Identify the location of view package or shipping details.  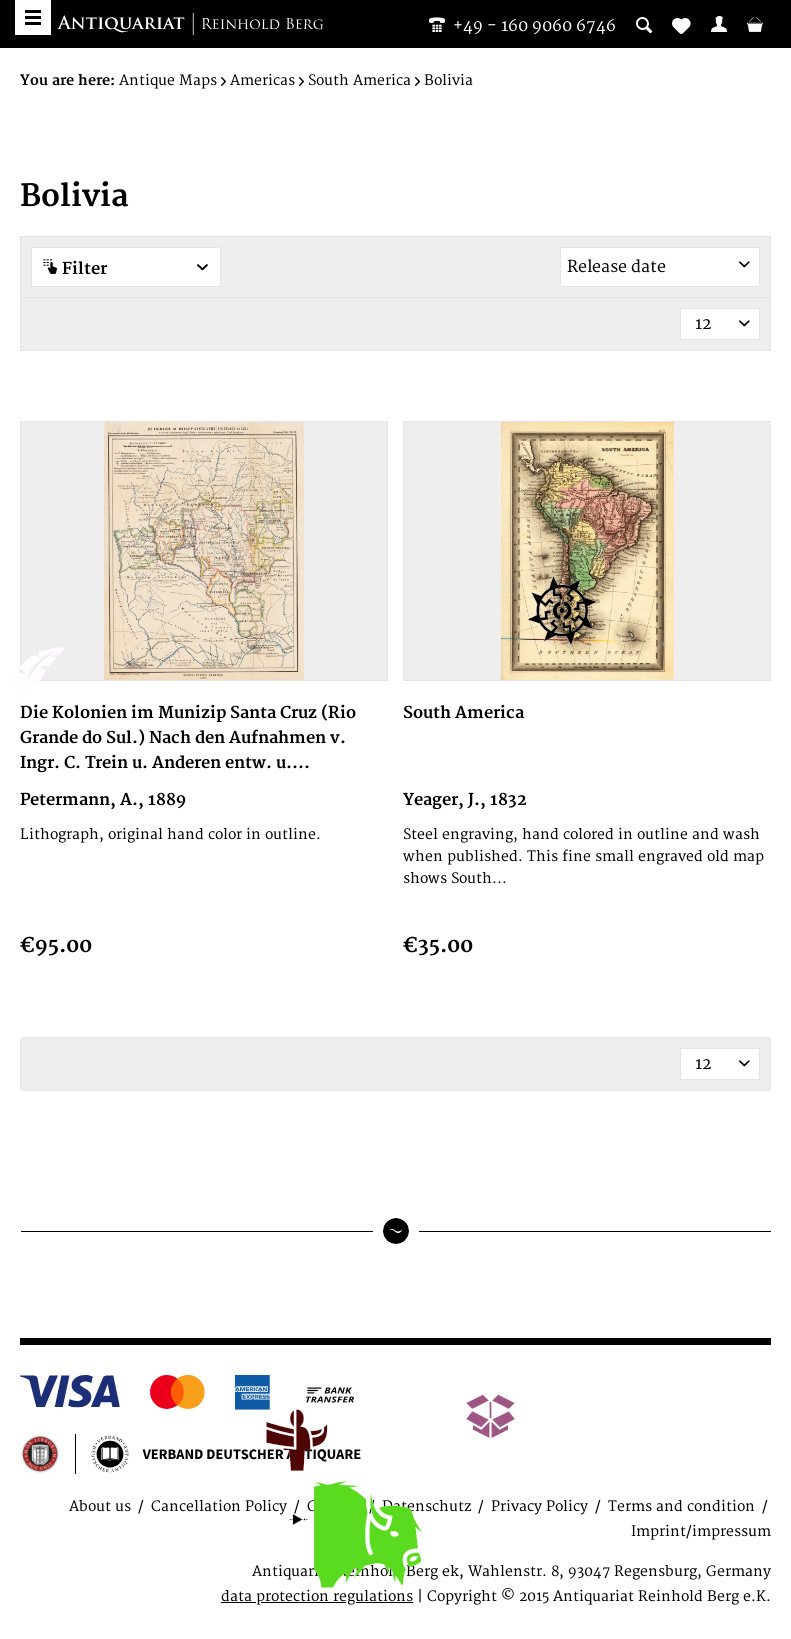
(490, 1416).